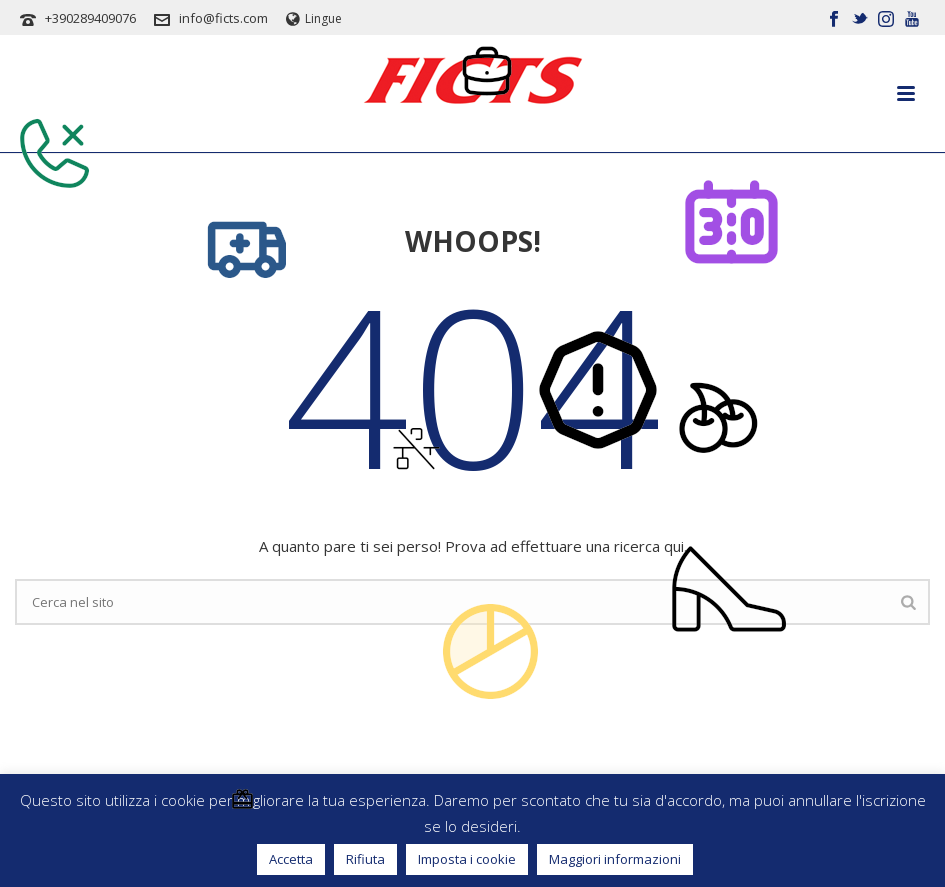  I want to click on indicates fruit or produce category, so click(717, 418).